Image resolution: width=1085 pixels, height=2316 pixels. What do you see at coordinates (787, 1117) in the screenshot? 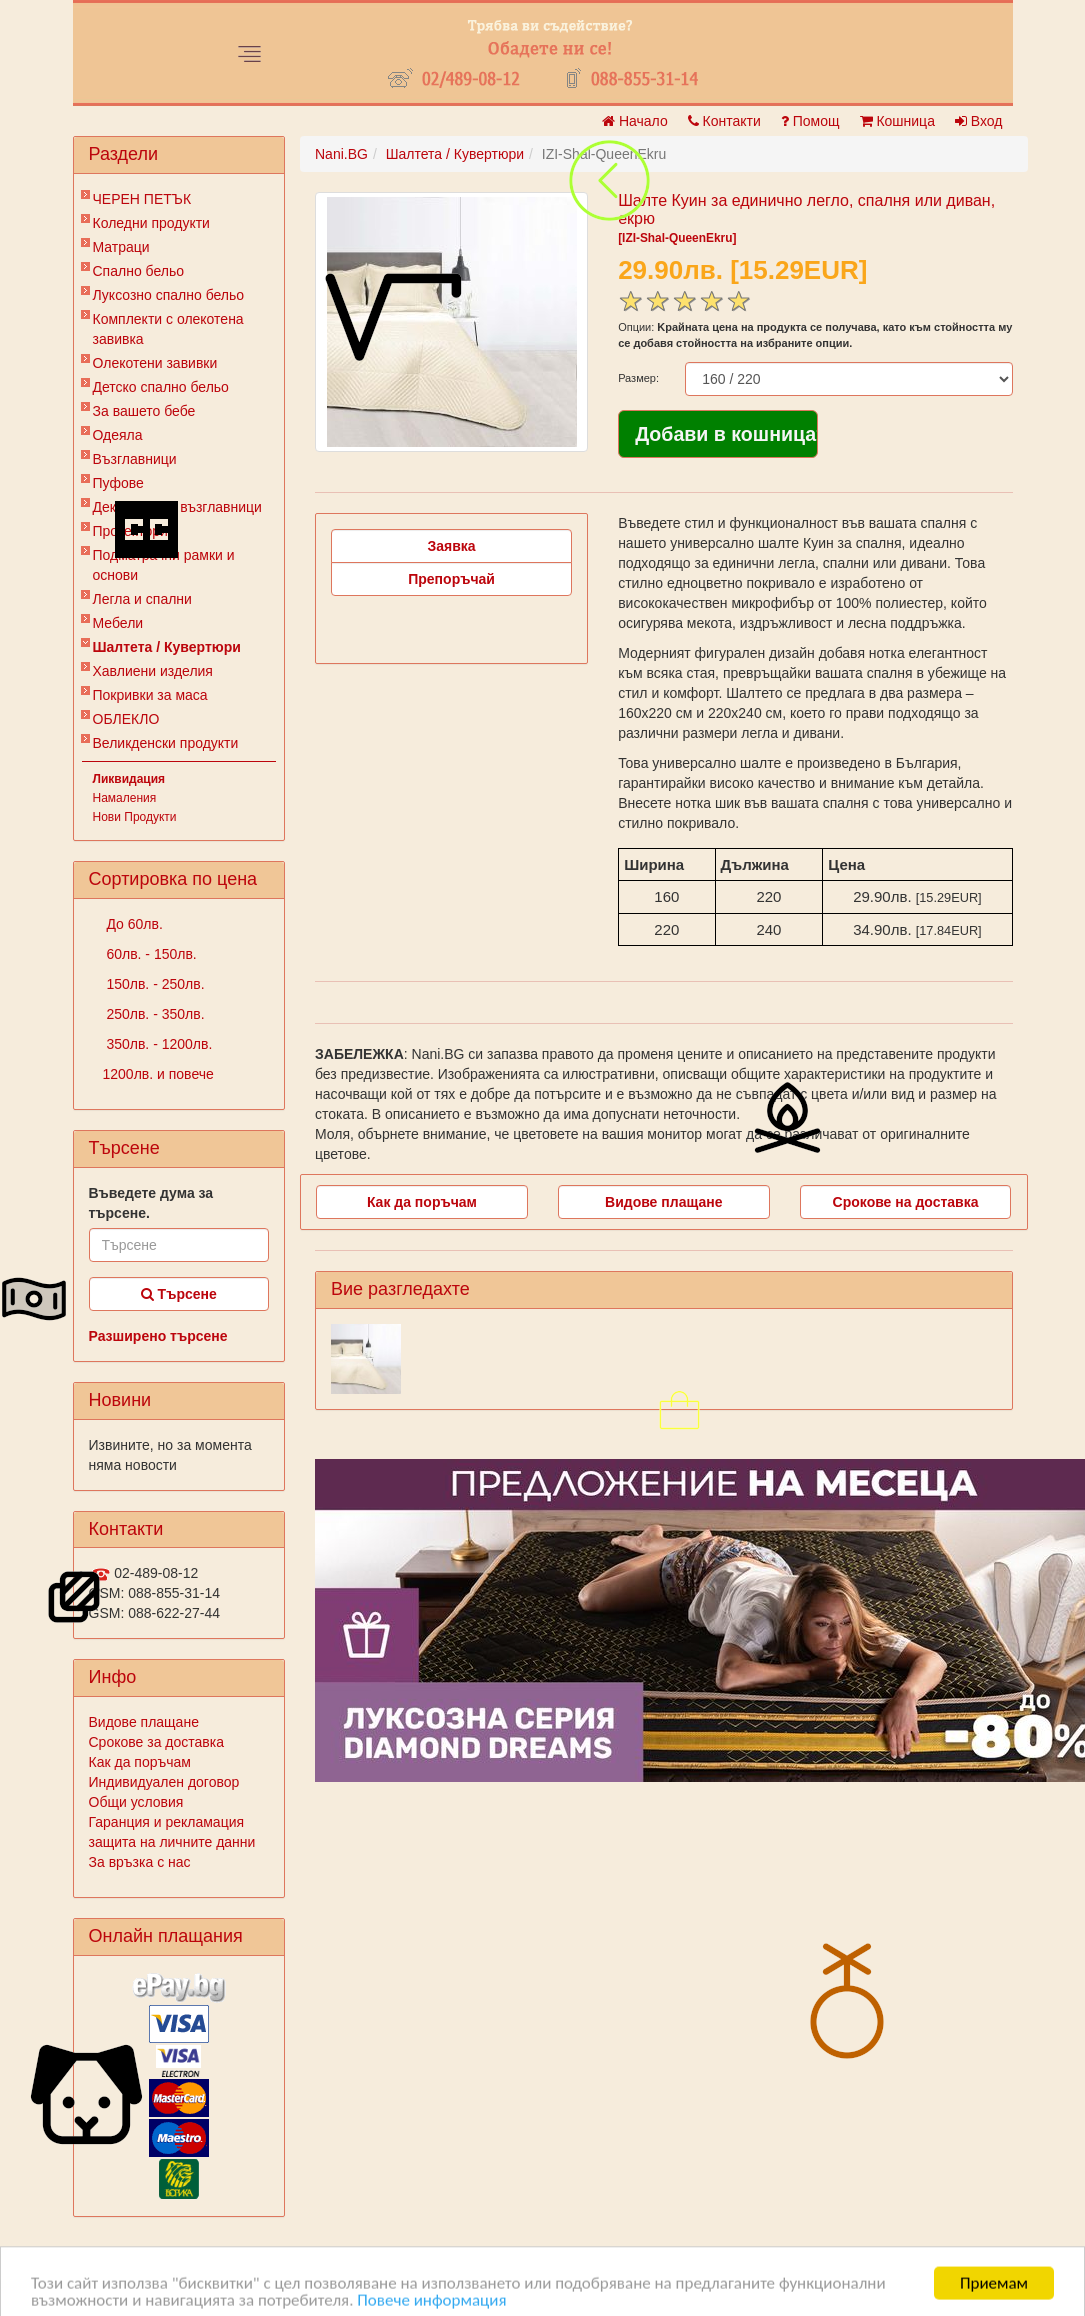
I see `access camping or outdoor activity features` at bounding box center [787, 1117].